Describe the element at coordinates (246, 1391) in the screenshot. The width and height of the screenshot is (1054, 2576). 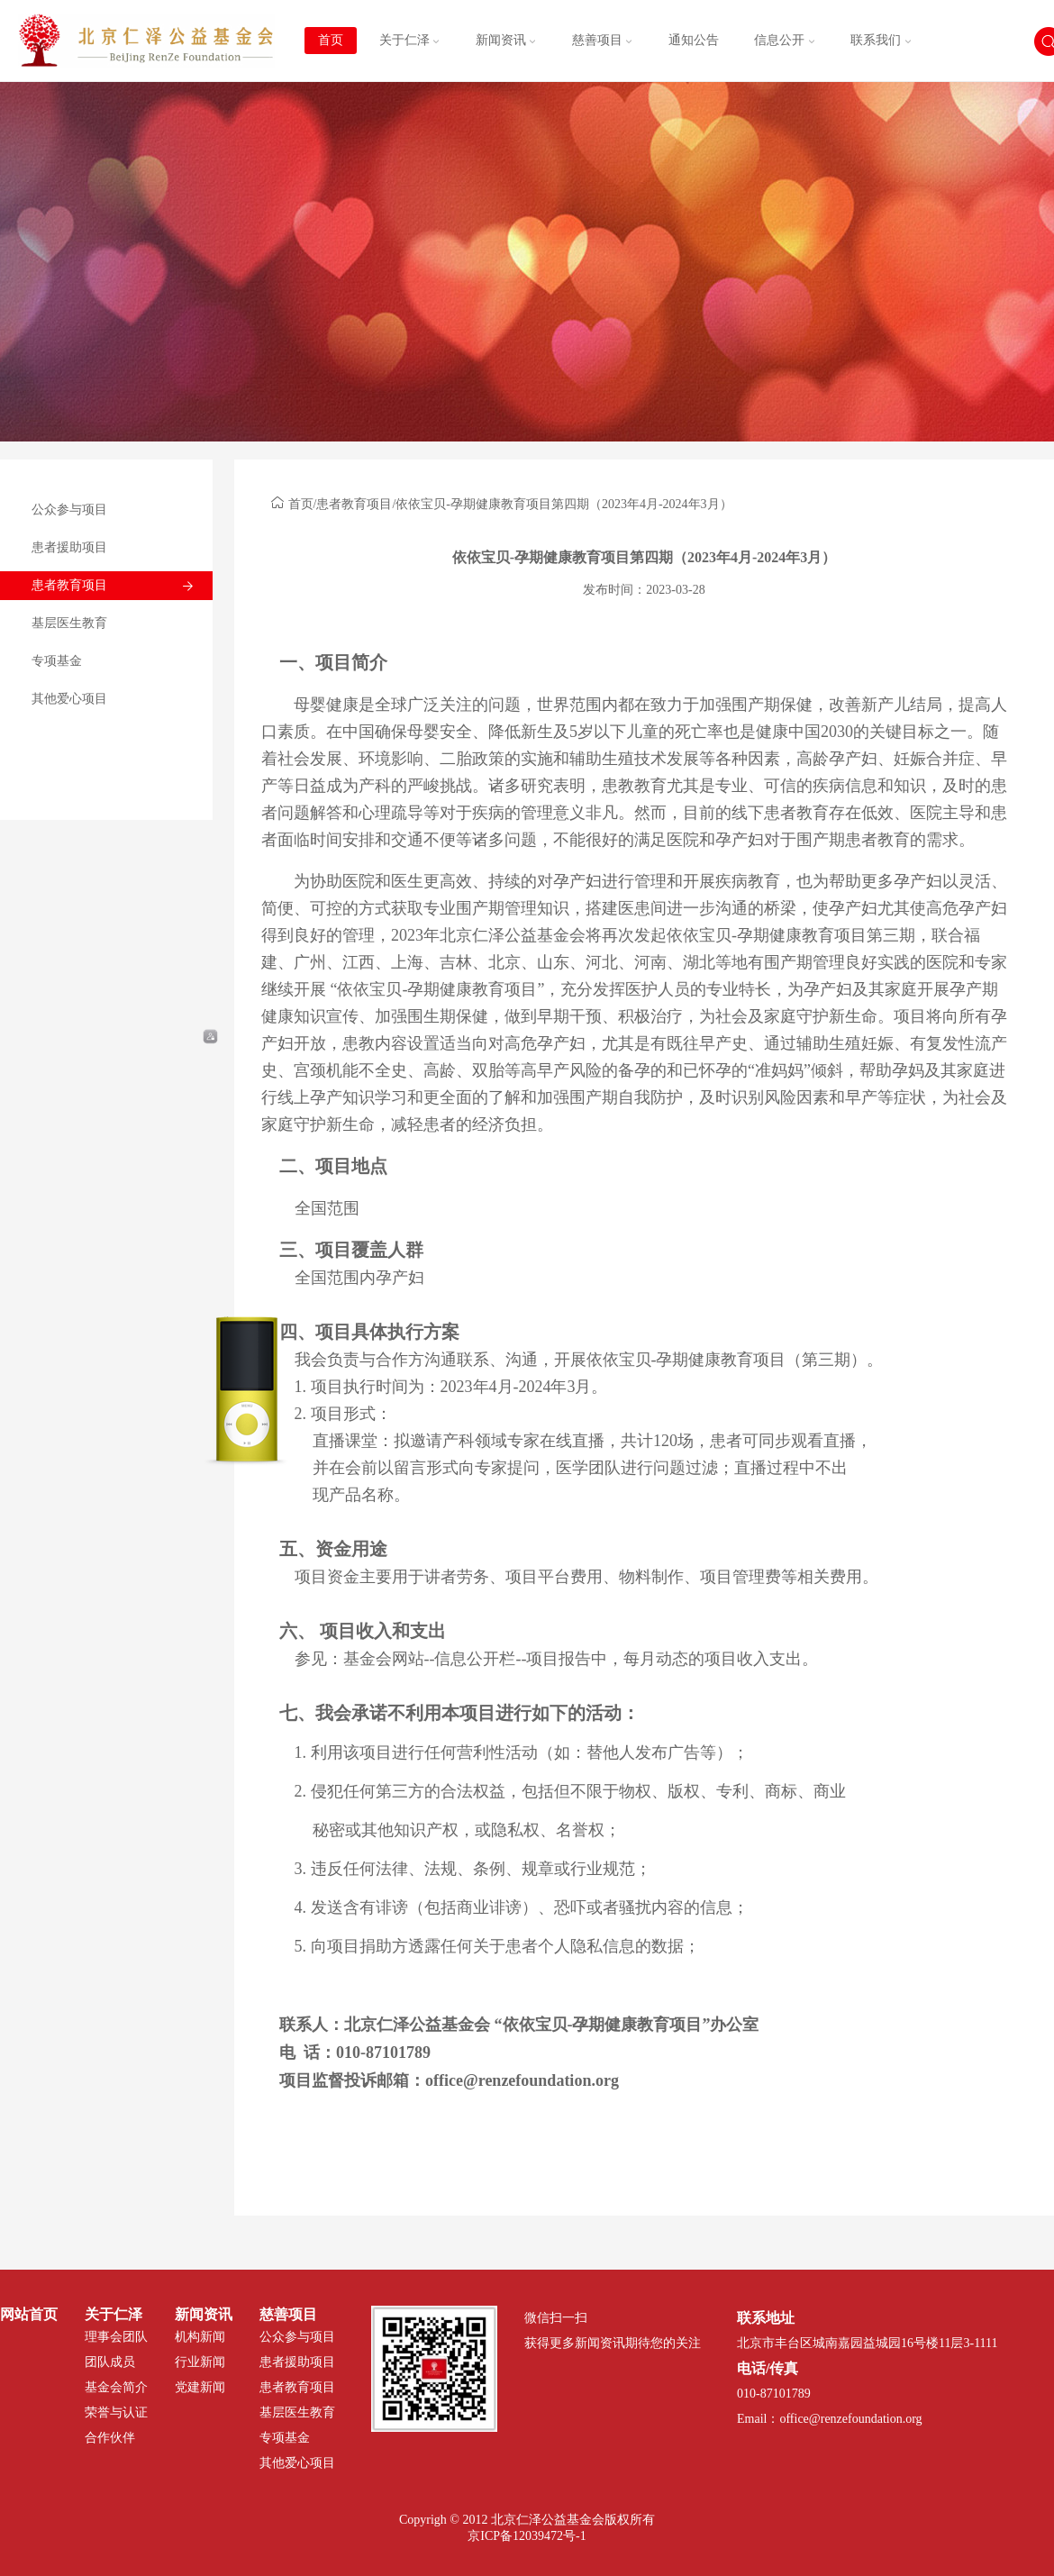
I see `iPod nano device in yellow` at that location.